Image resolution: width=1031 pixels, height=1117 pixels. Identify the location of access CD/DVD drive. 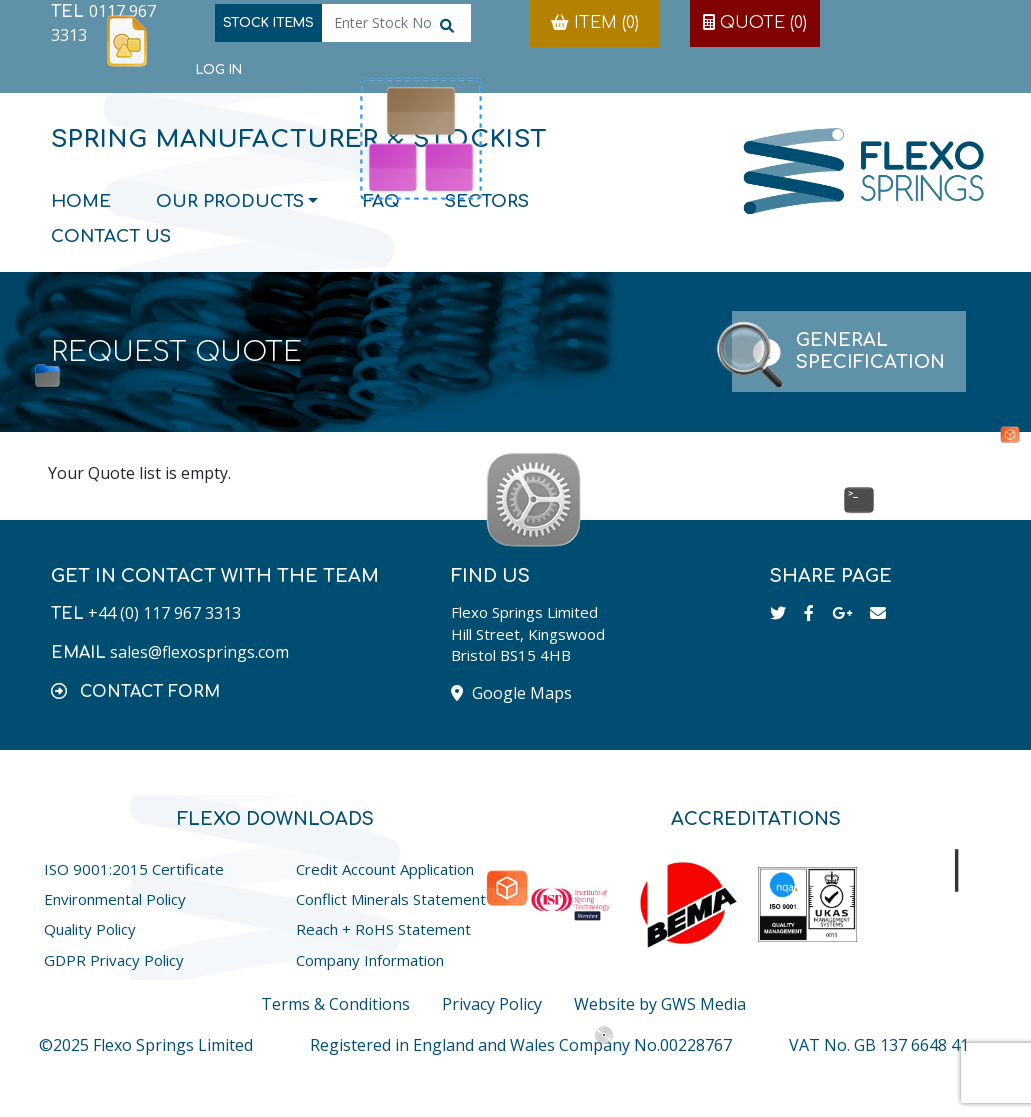
(604, 1035).